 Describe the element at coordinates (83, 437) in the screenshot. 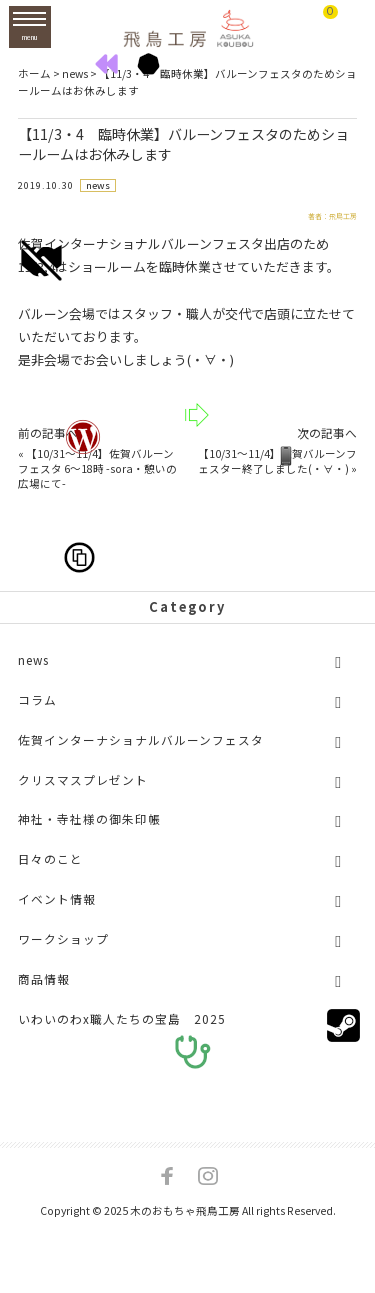

I see `wordpress logo` at that location.